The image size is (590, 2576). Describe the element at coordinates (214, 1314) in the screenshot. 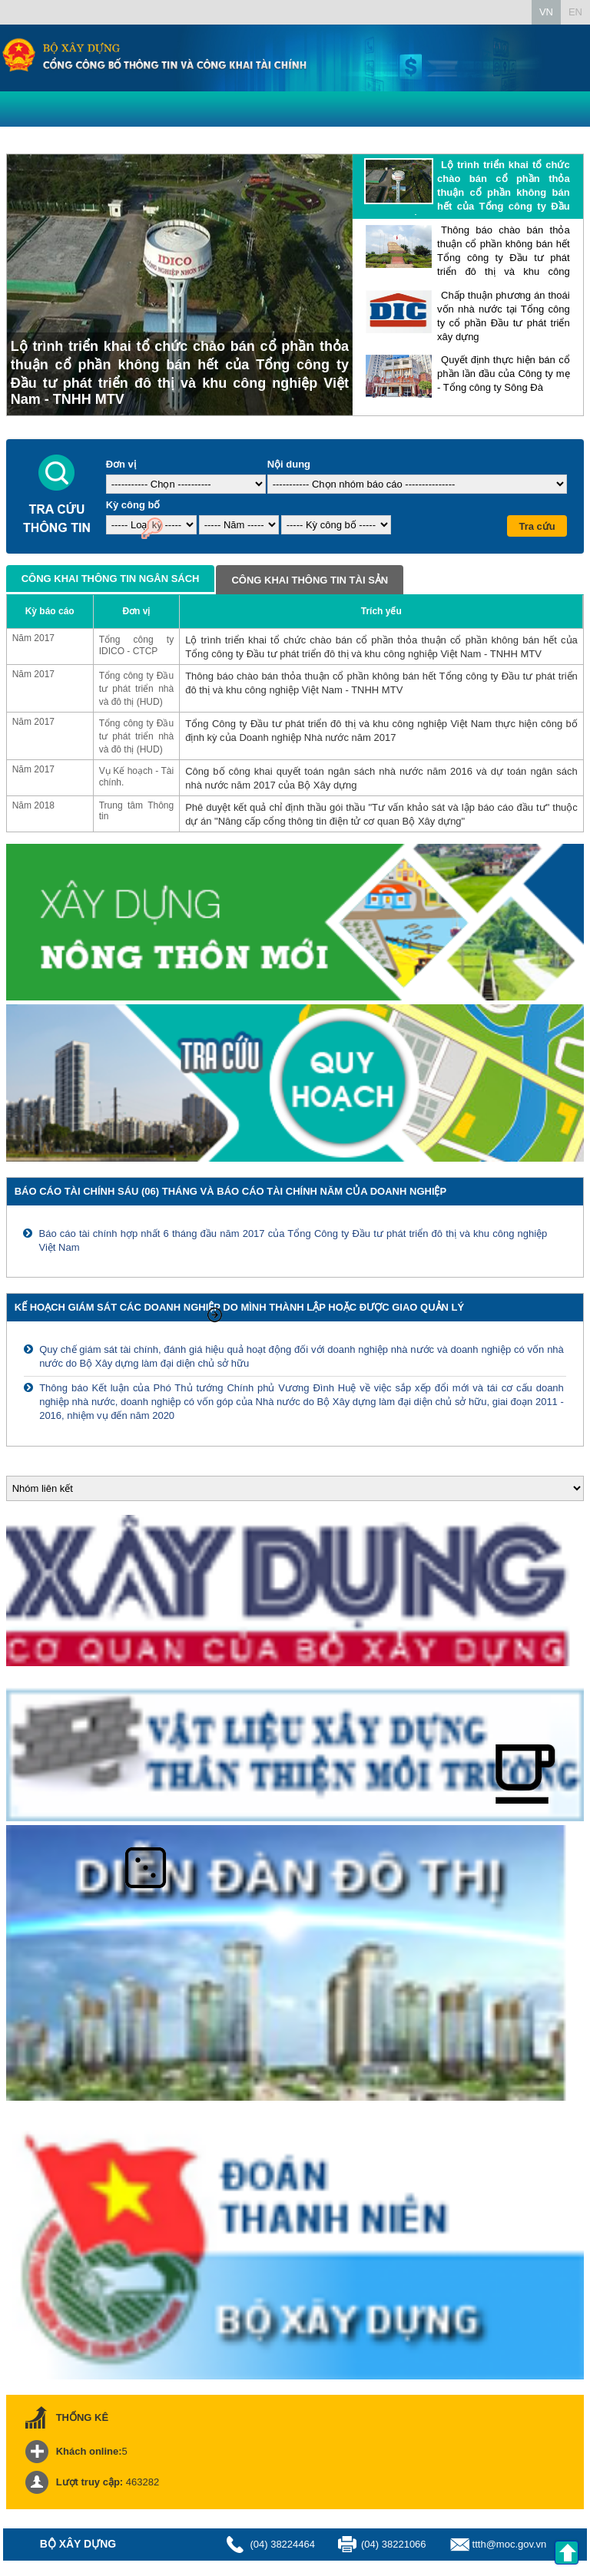

I see `proceed to the next step` at that location.